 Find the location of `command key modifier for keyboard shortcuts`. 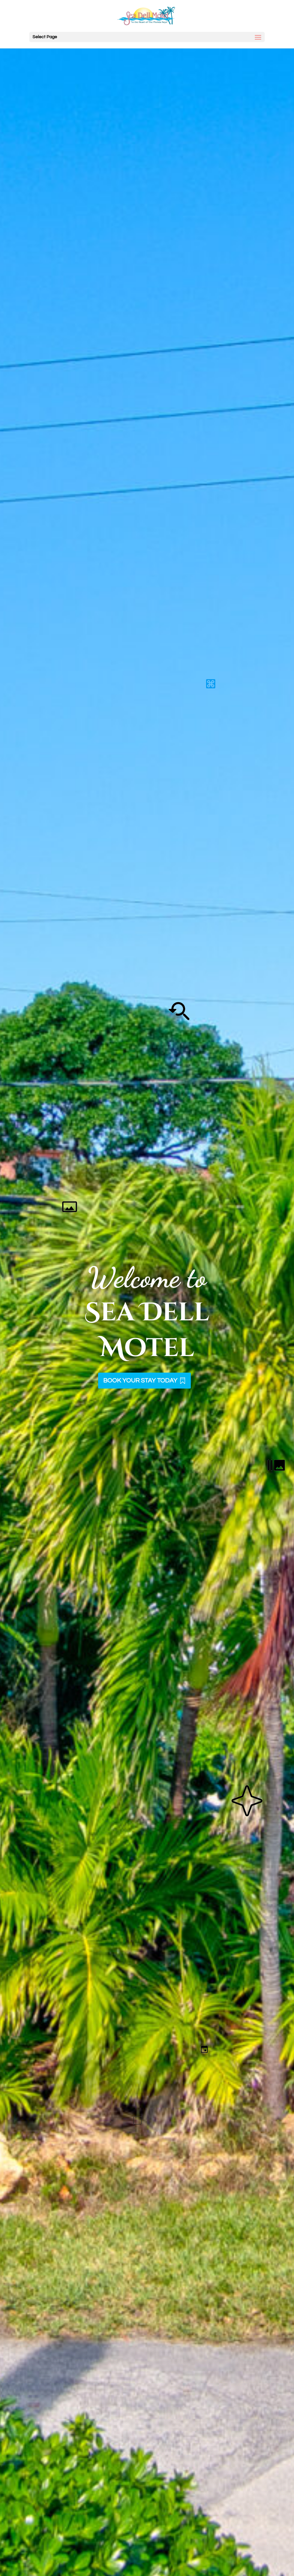

command key modifier for keyboard shortcuts is located at coordinates (211, 684).